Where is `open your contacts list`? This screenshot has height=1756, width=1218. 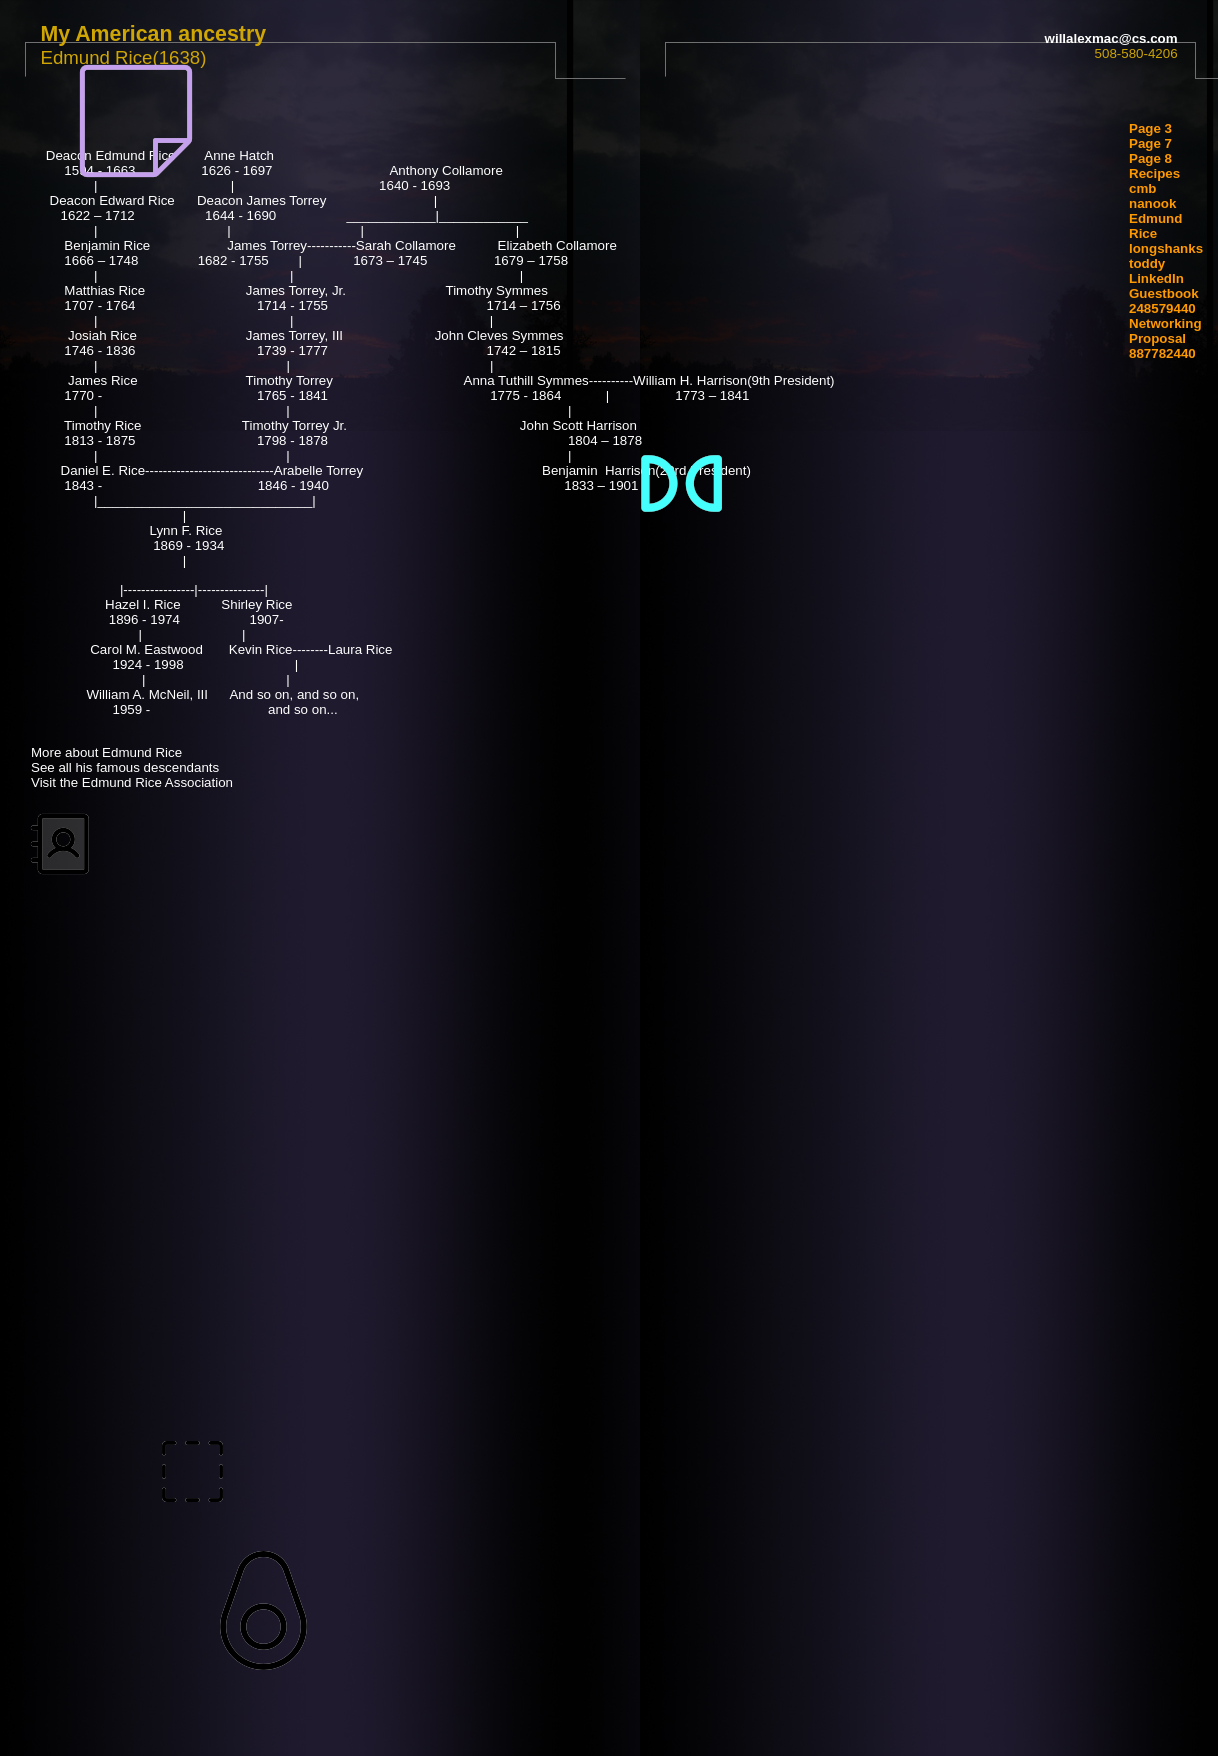 open your contacts list is located at coordinates (61, 844).